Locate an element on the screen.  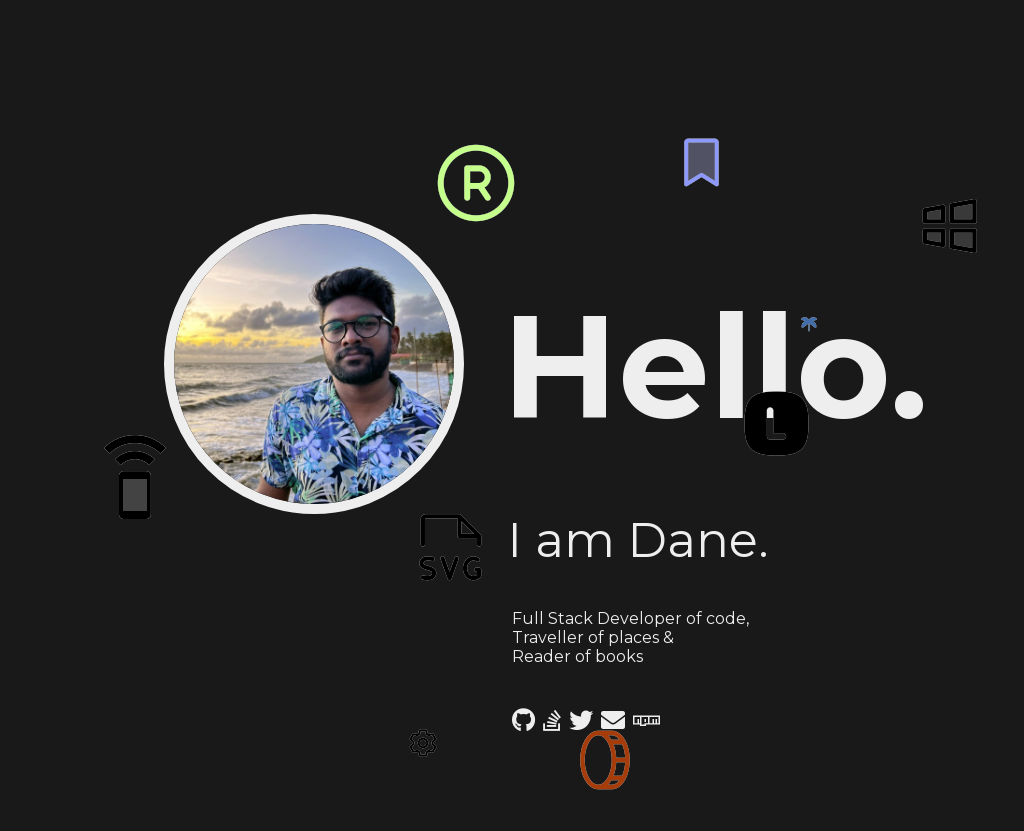
indicates items or options starting with the letter "L" is located at coordinates (776, 423).